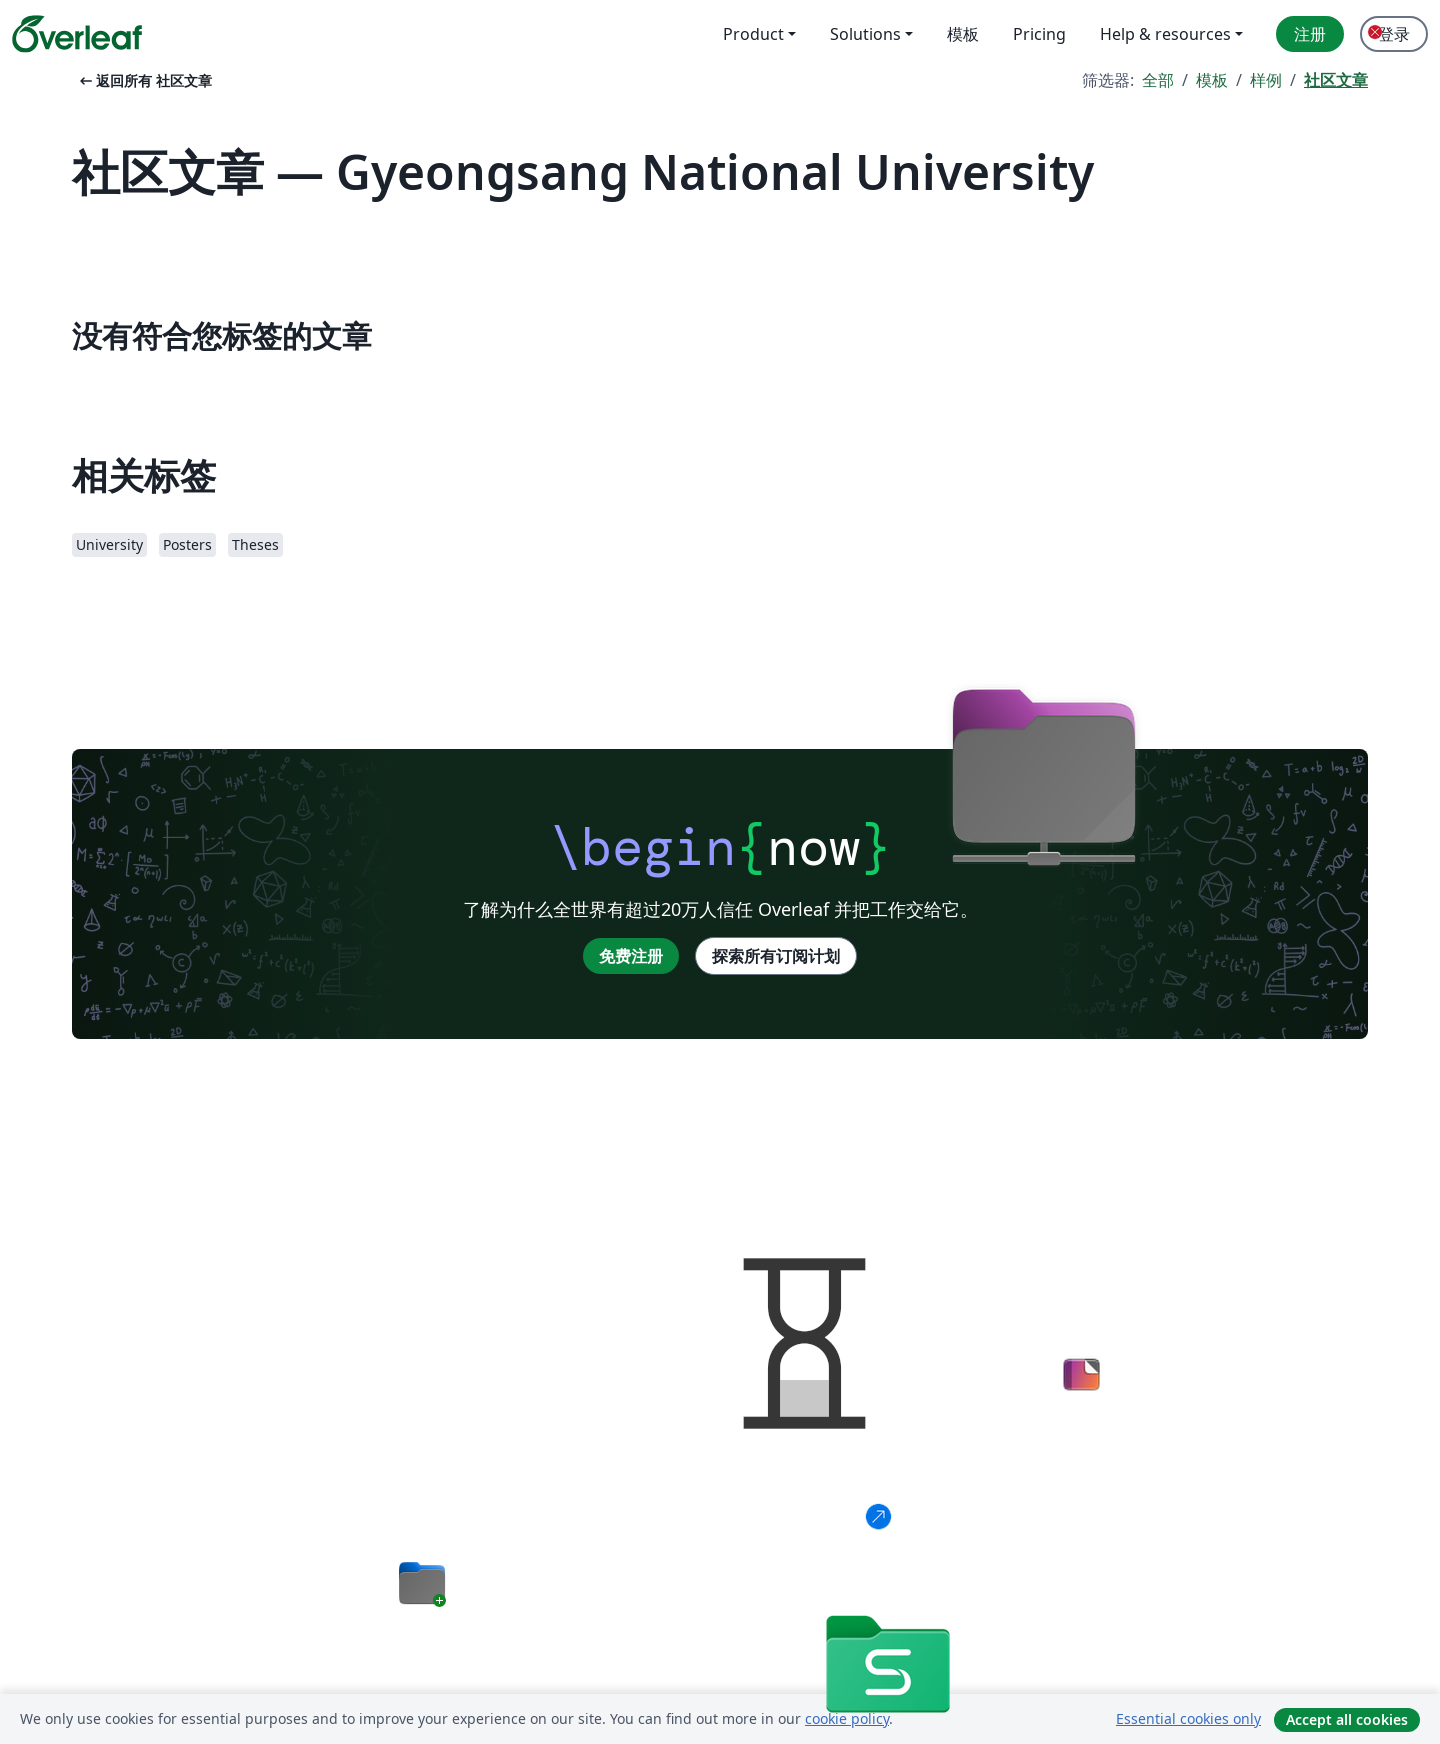 Image resolution: width=1440 pixels, height=1744 pixels. What do you see at coordinates (1081, 1374) in the screenshot?
I see `change desktop wallpaper settings` at bounding box center [1081, 1374].